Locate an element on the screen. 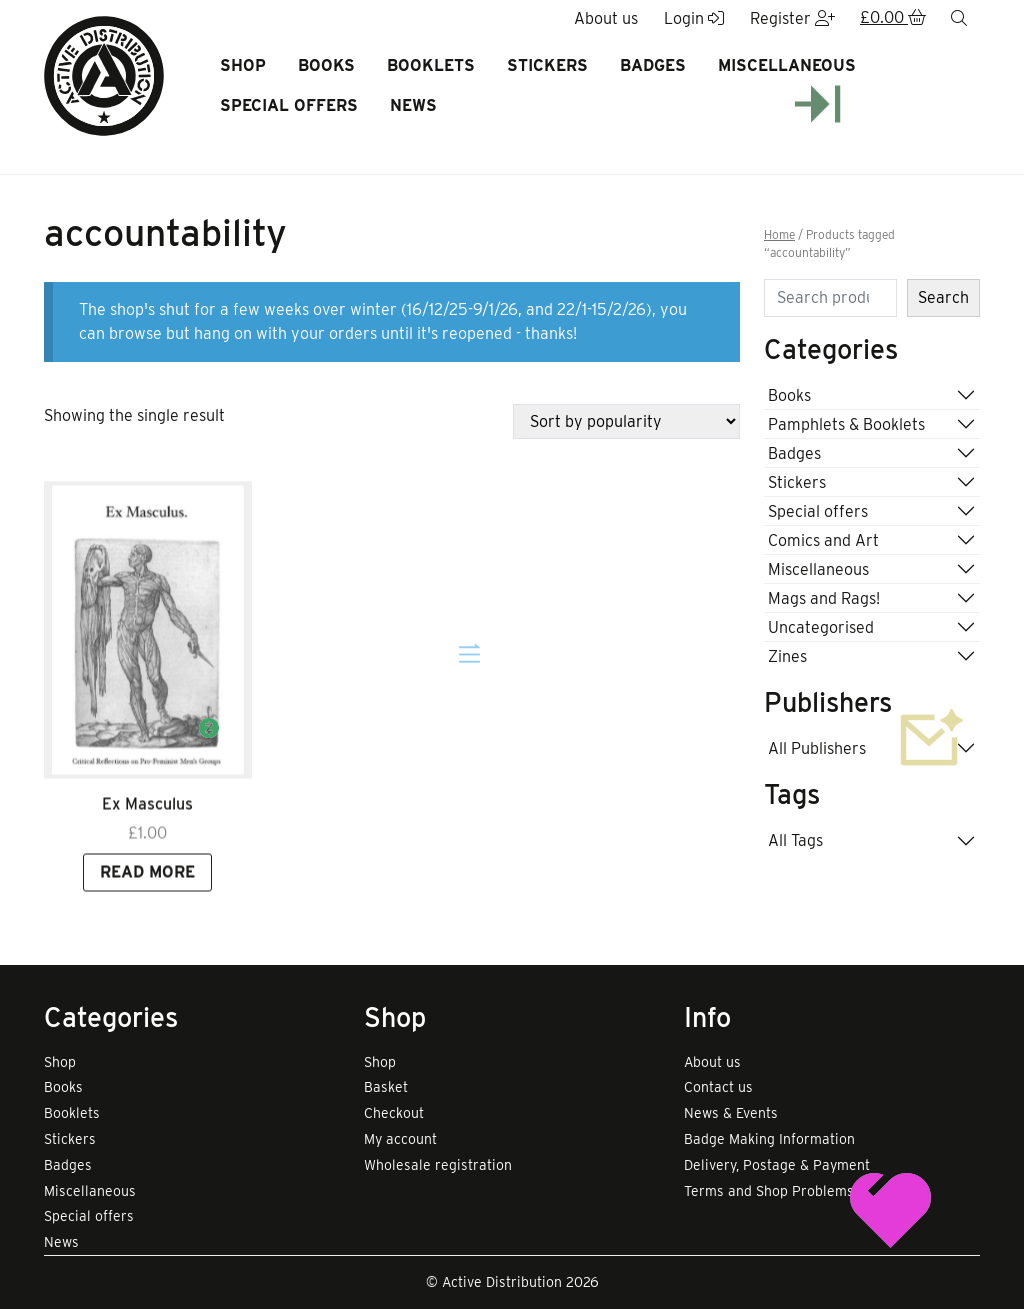 This screenshot has height=1309, width=1024. collapse panel to the right is located at coordinates (819, 104).